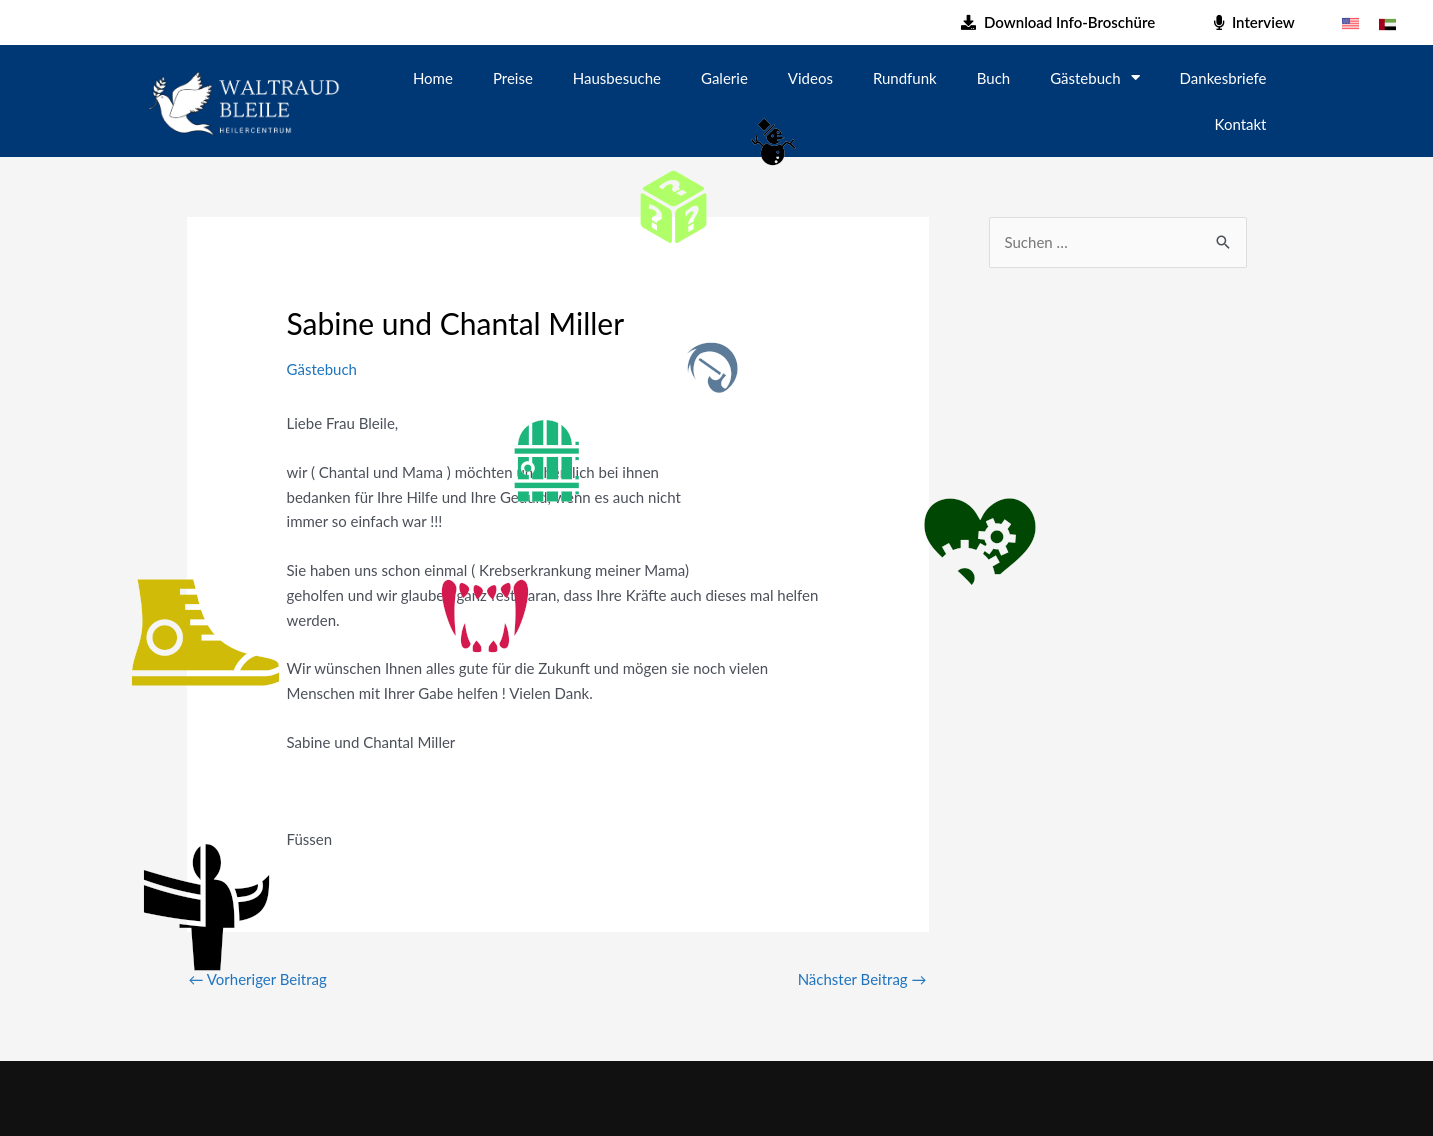 This screenshot has height=1136, width=1433. I want to click on perform a melee attack action, so click(712, 367).